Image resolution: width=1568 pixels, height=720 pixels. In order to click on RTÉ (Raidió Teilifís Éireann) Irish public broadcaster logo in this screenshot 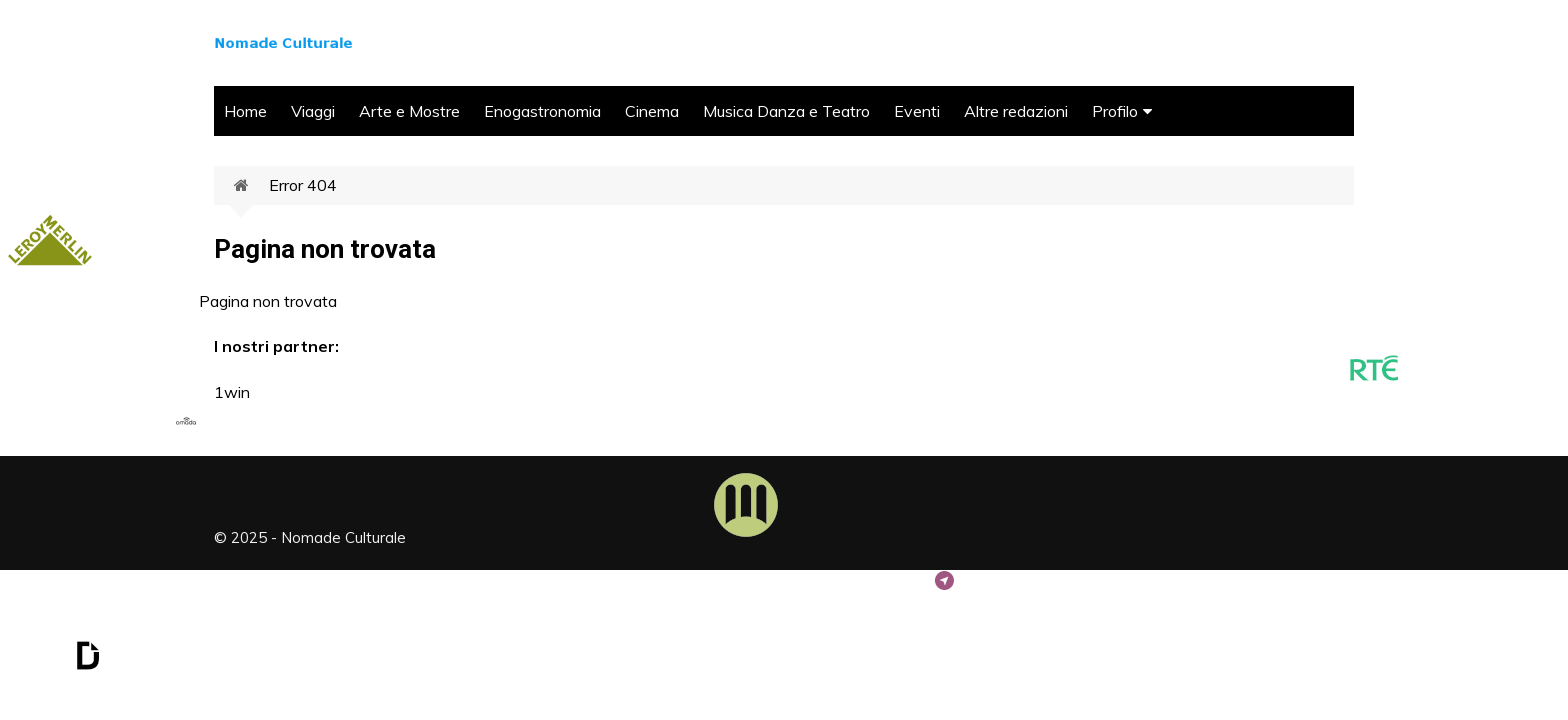, I will do `click(1374, 368)`.